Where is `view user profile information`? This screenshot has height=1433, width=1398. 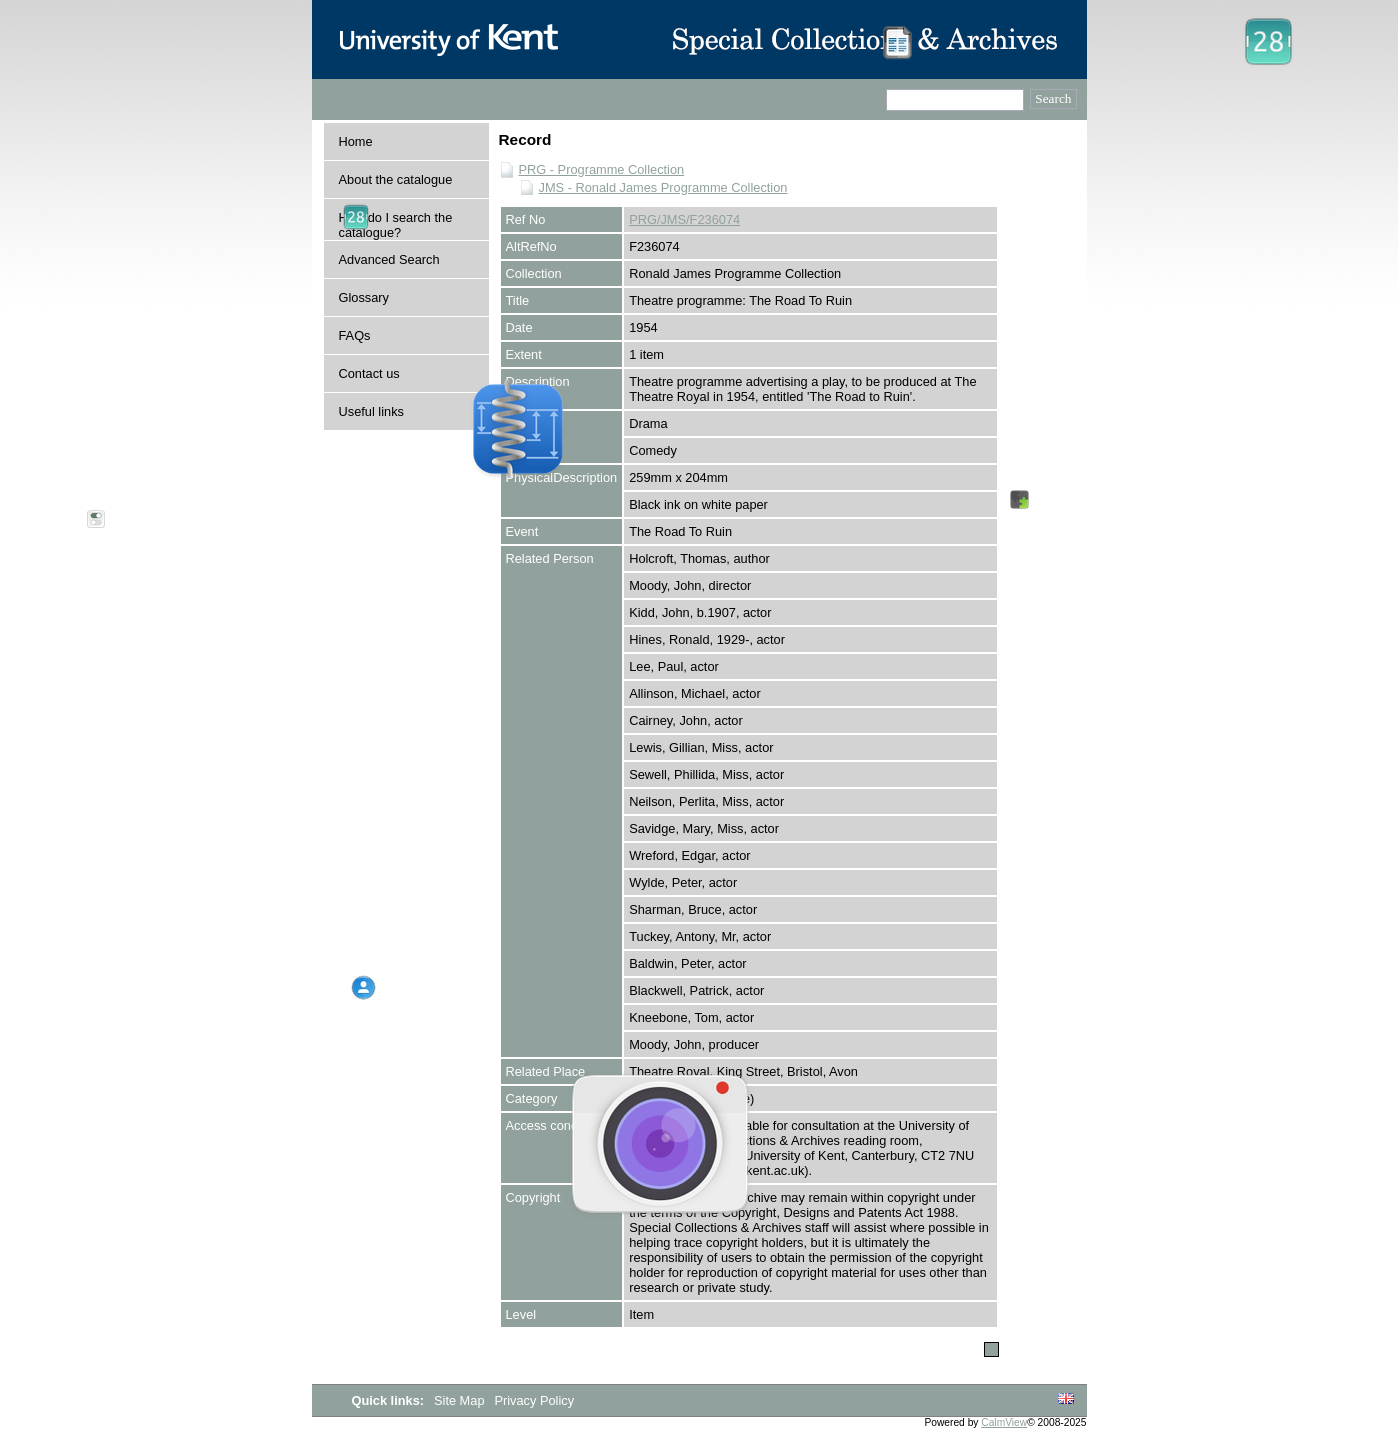 view user profile information is located at coordinates (363, 987).